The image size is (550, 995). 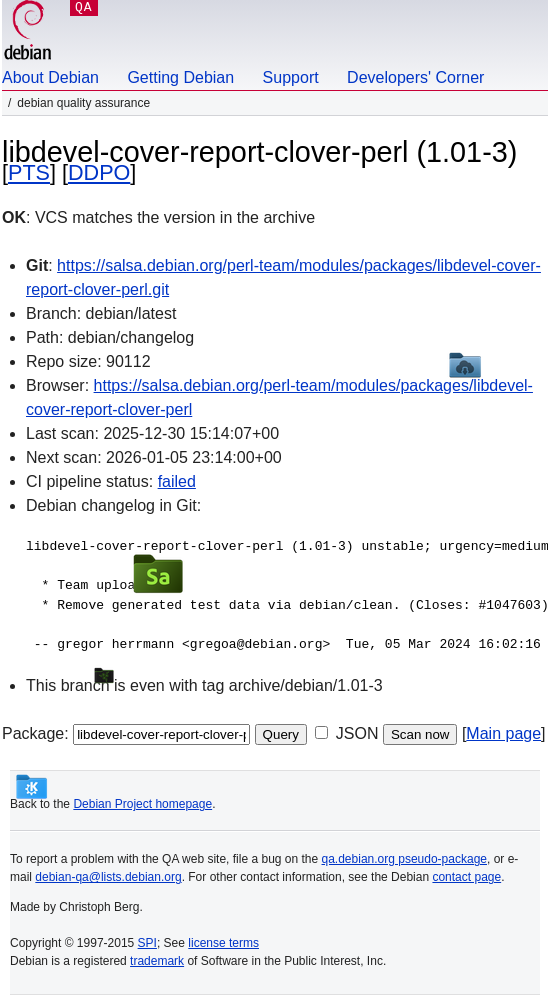 What do you see at coordinates (158, 575) in the screenshot?
I see `open Adobe Substance Sampler project folder` at bounding box center [158, 575].